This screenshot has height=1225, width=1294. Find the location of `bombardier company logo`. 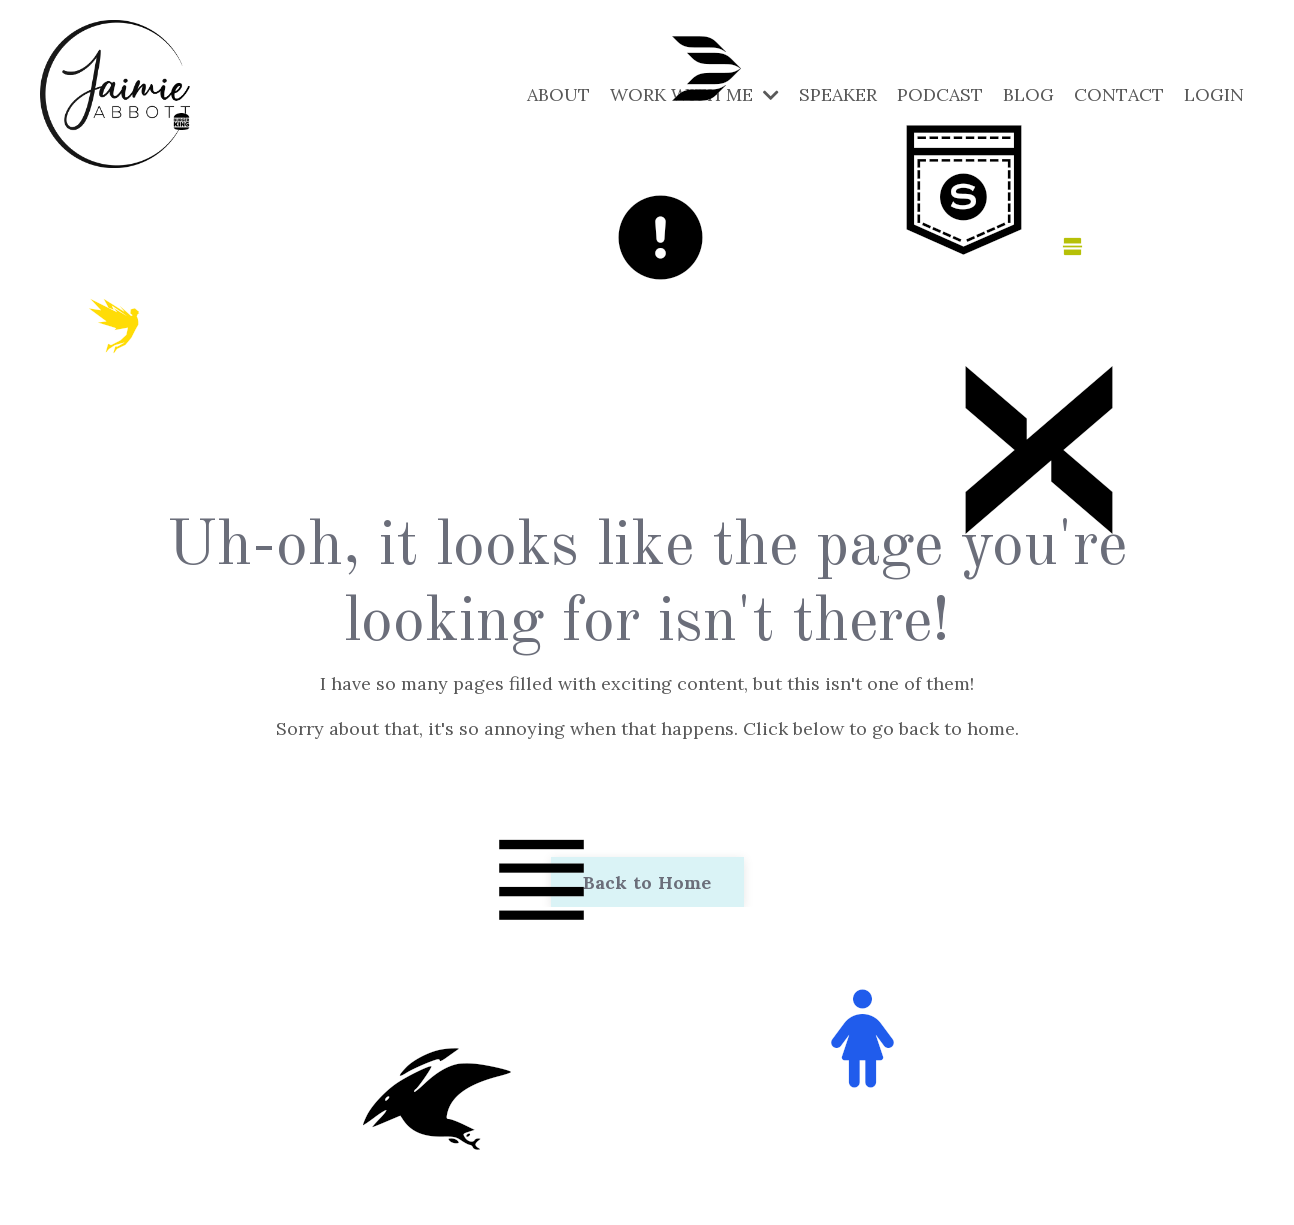

bombardier company logo is located at coordinates (706, 68).